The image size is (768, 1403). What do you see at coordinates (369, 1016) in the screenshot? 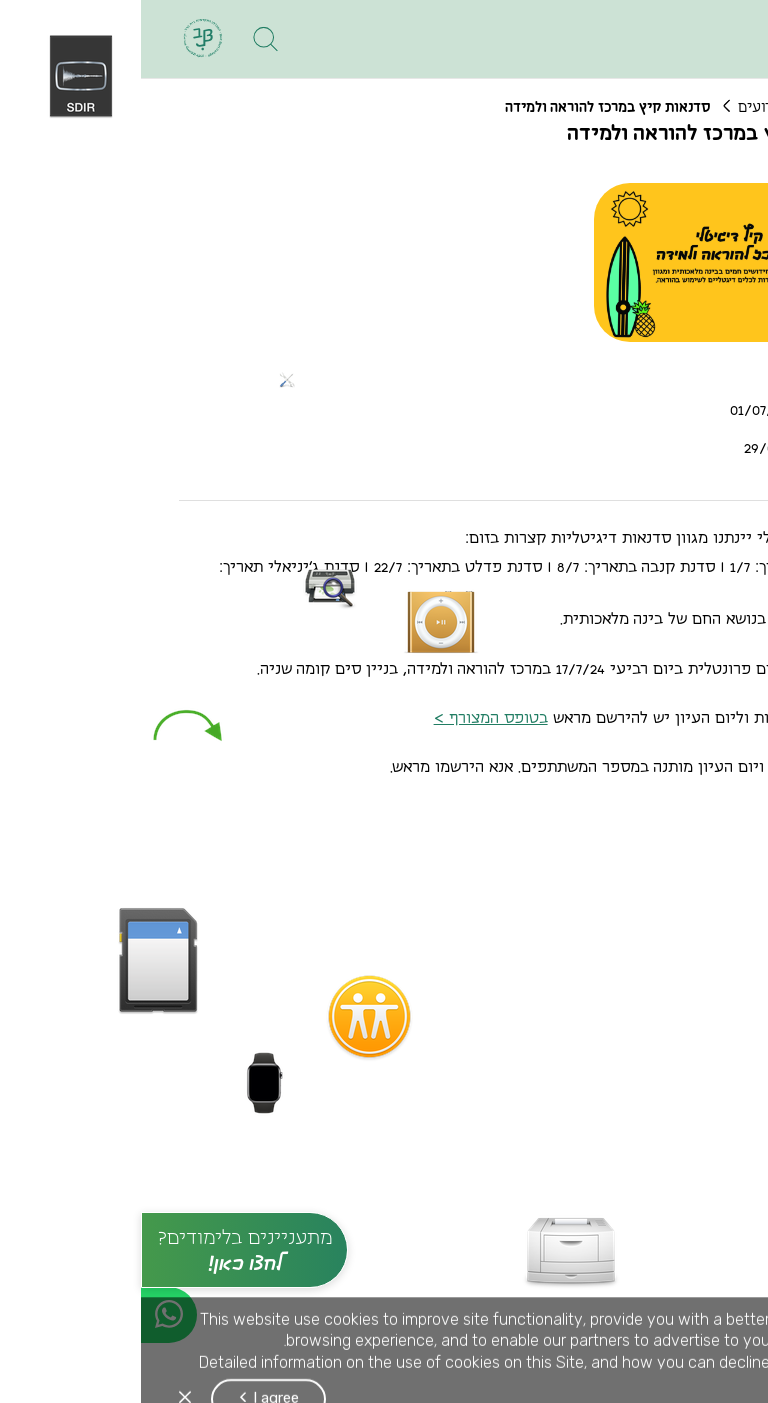
I see `open find my friends` at bounding box center [369, 1016].